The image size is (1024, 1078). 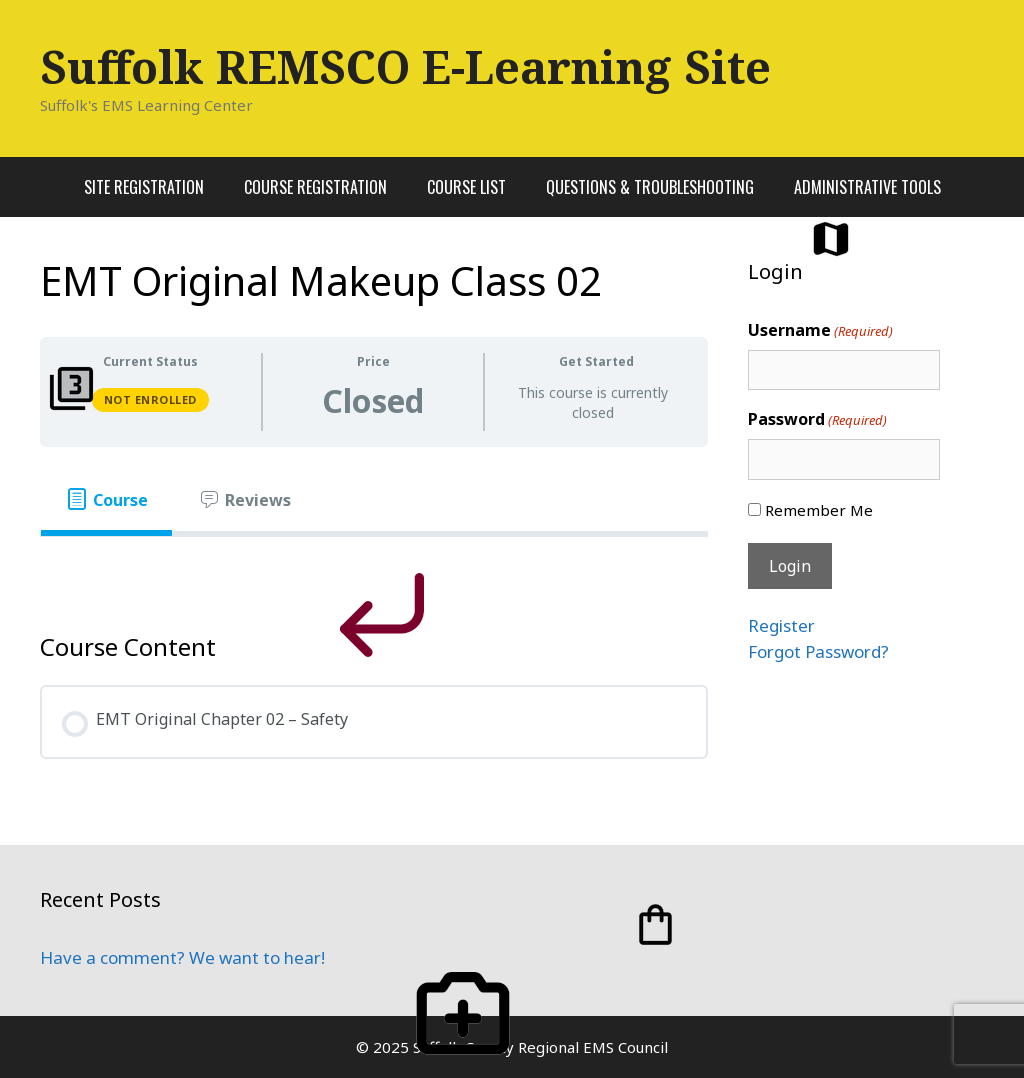 What do you see at coordinates (463, 1015) in the screenshot?
I see `add a new photo` at bounding box center [463, 1015].